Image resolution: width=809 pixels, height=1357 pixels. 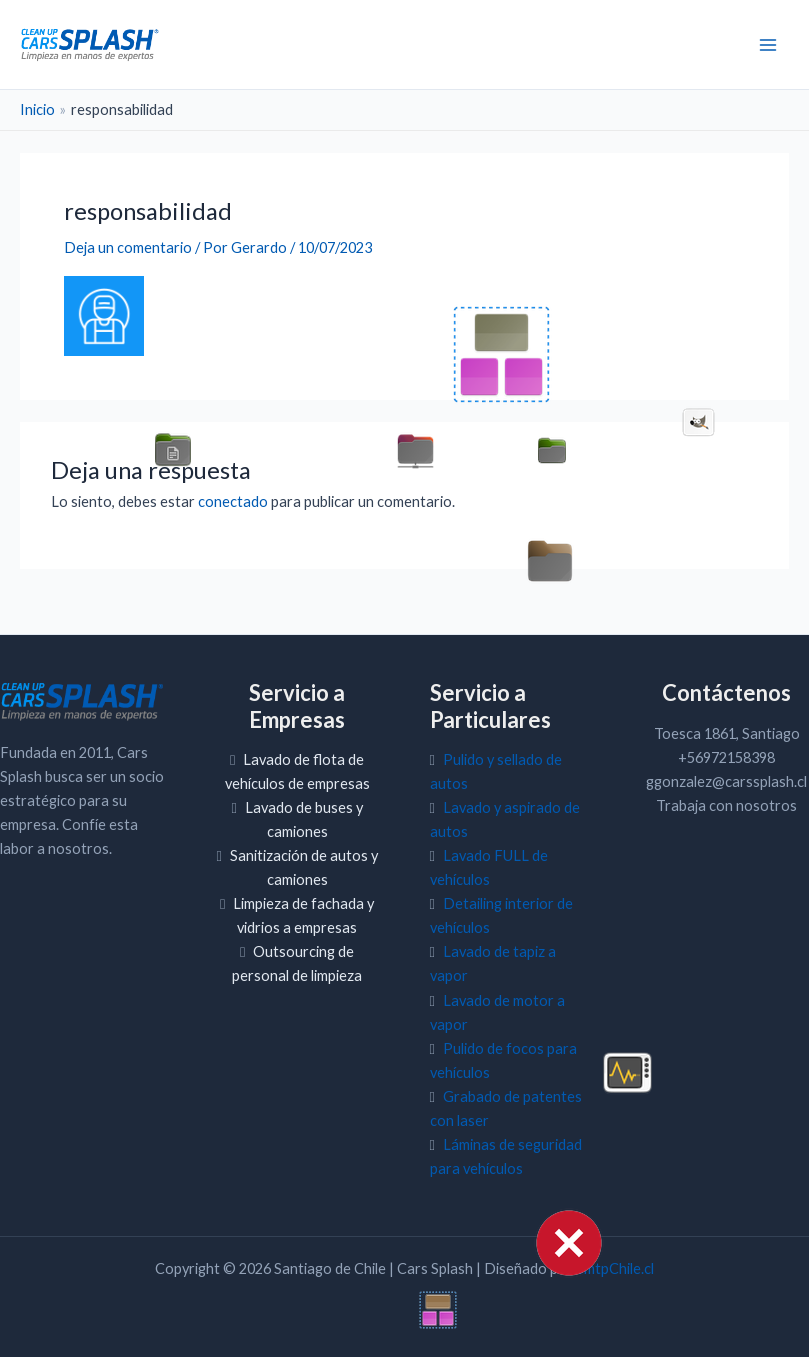 I want to click on drop files here to move them into this folder, so click(x=550, y=561).